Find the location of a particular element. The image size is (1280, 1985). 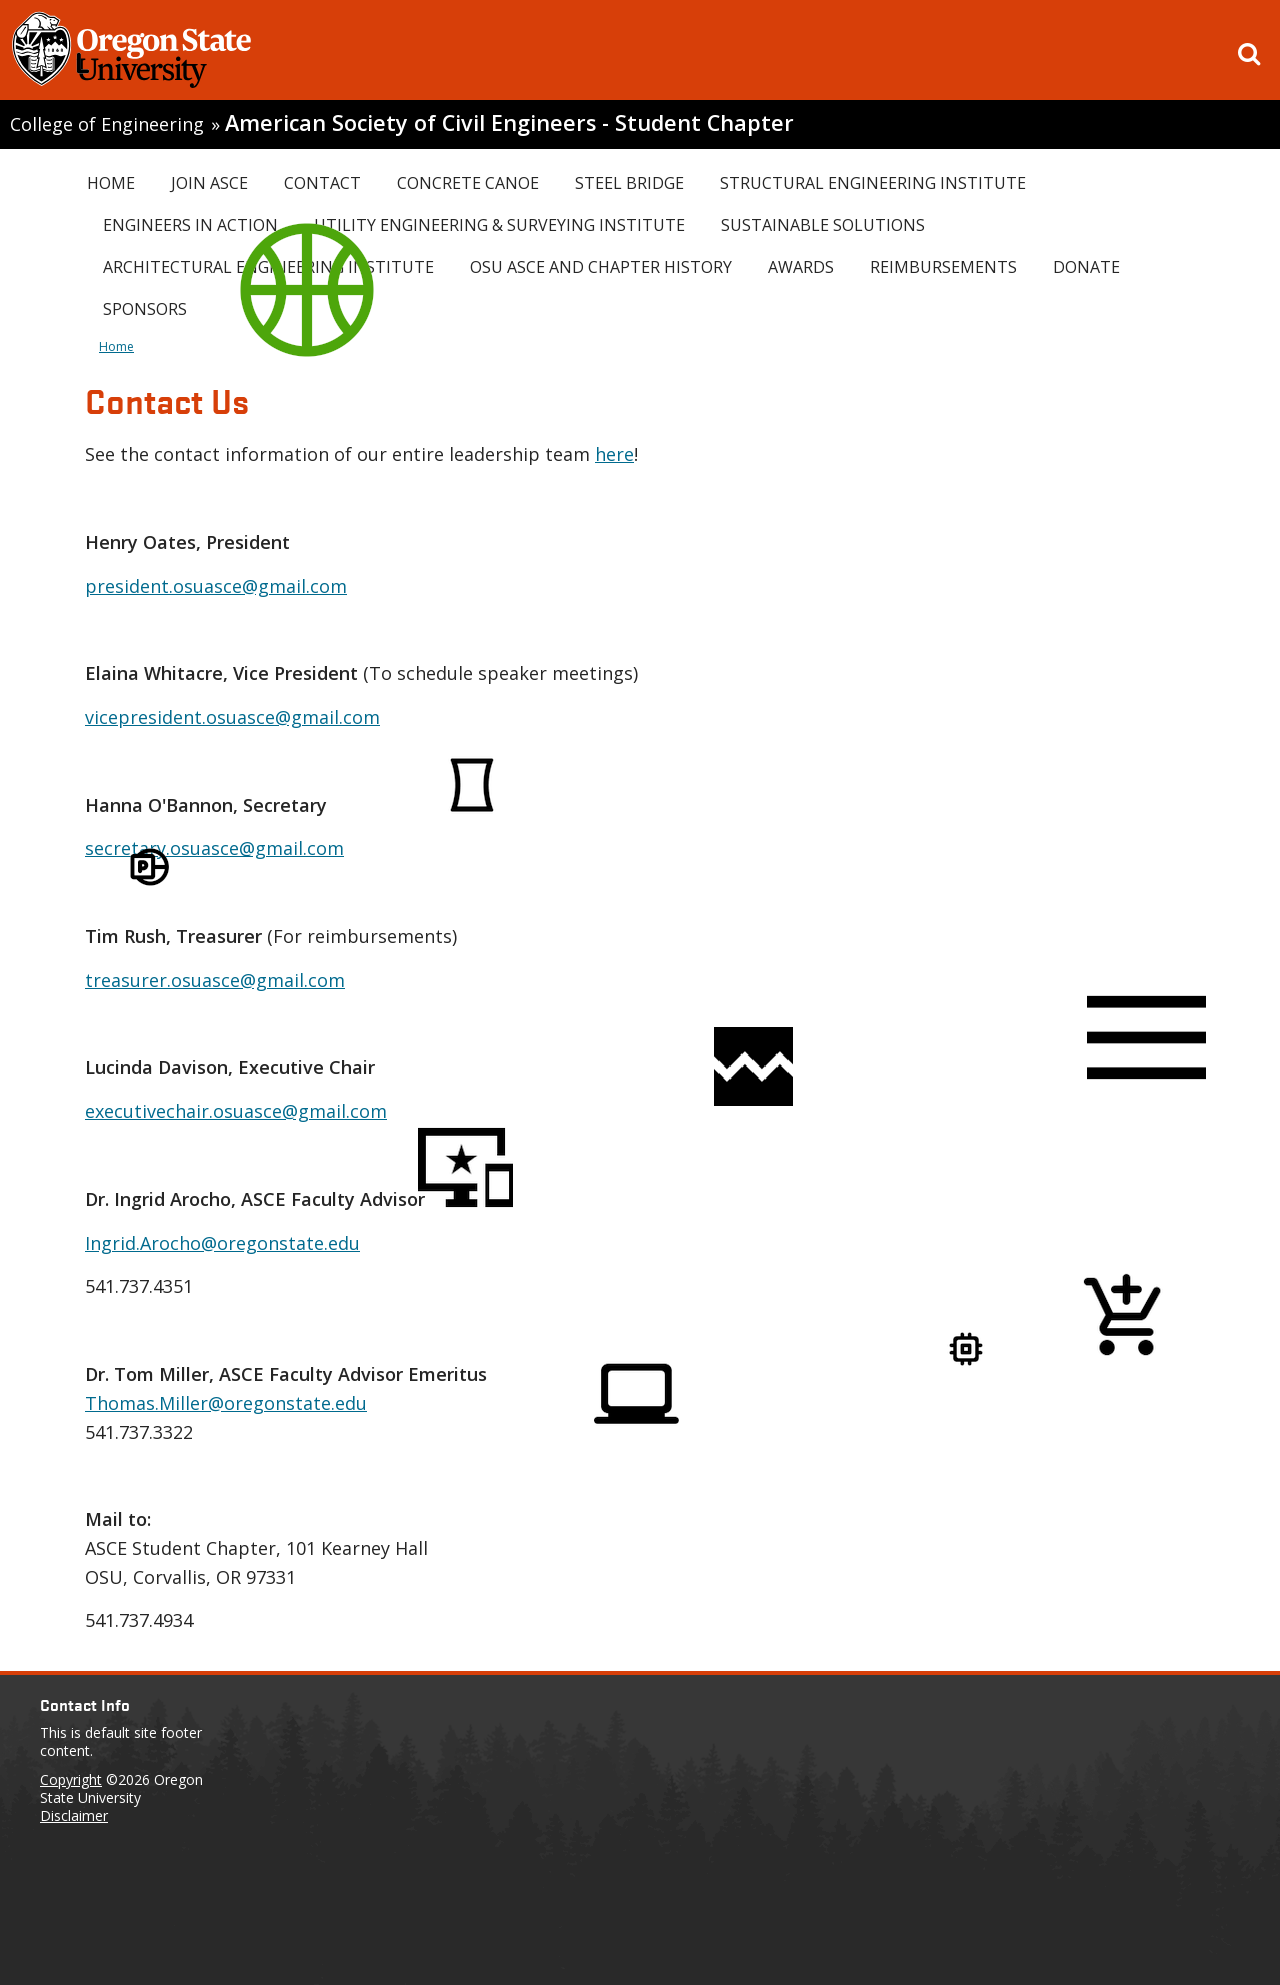

switch to vertical panorama mode is located at coordinates (472, 785).